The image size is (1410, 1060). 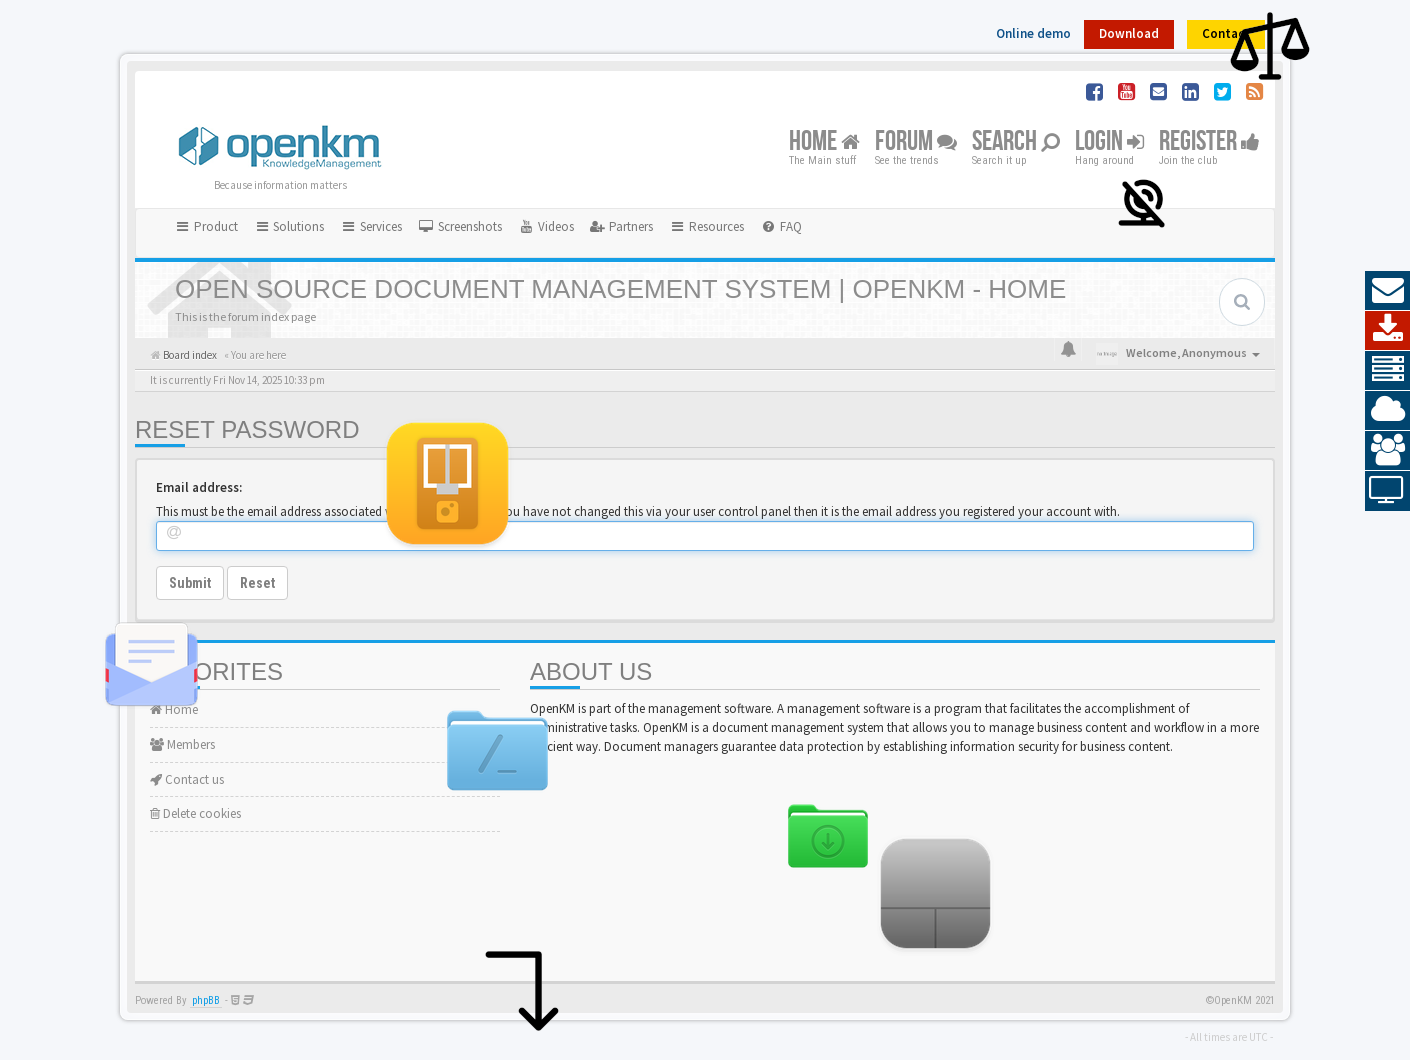 What do you see at coordinates (447, 483) in the screenshot?
I see `open Piper mouse configuration app` at bounding box center [447, 483].